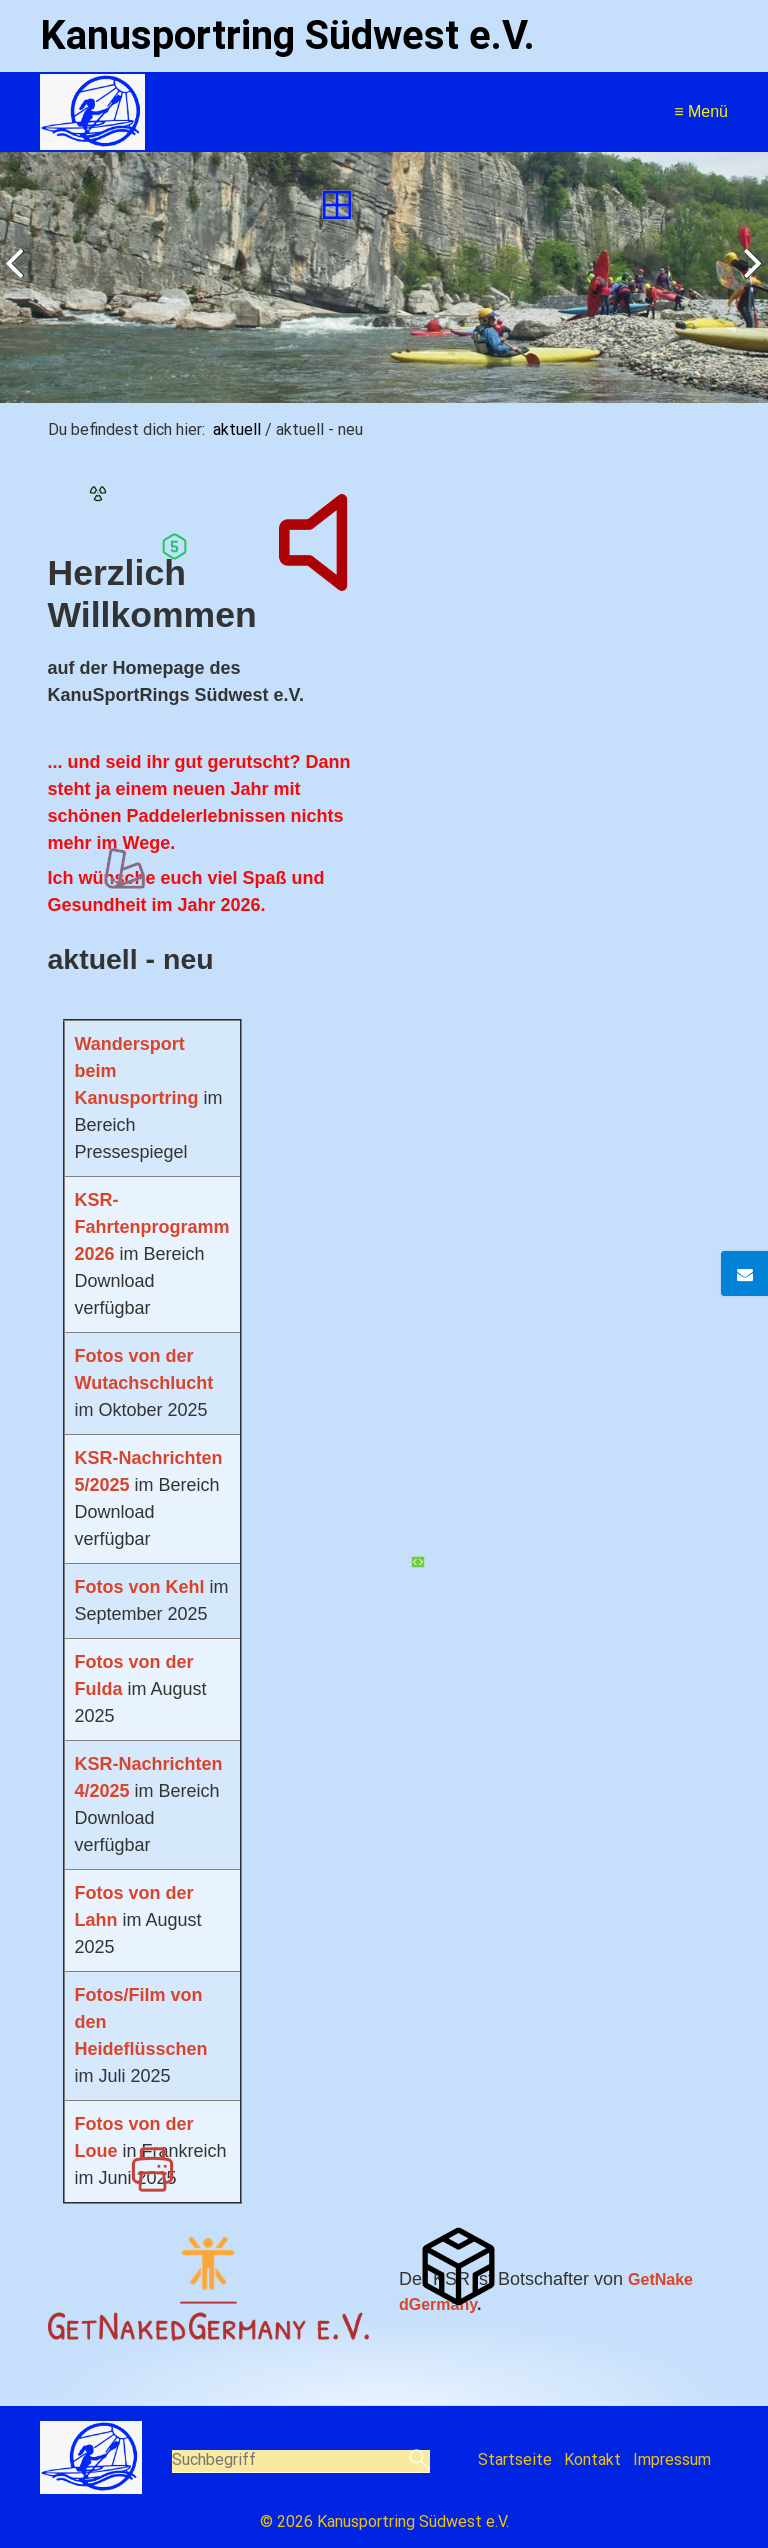  Describe the element at coordinates (458, 2266) in the screenshot. I see `open CodeSandbox development environment` at that location.